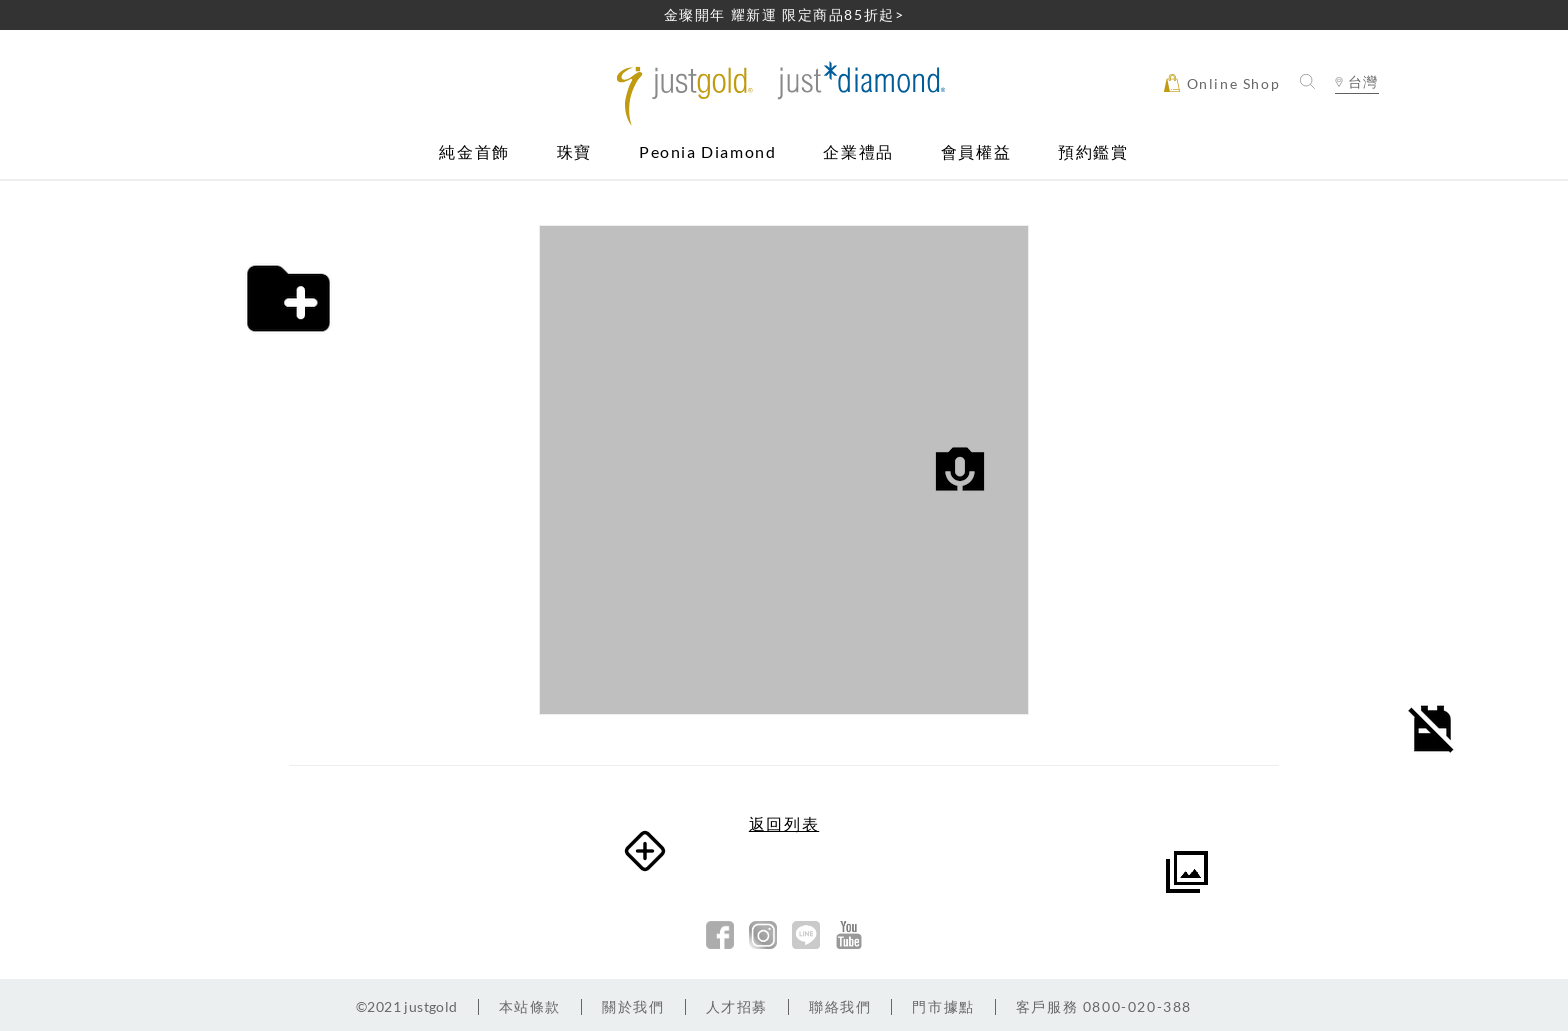 The image size is (1568, 1031). What do you see at coordinates (960, 469) in the screenshot?
I see `grant camera and microphone permissions` at bounding box center [960, 469].